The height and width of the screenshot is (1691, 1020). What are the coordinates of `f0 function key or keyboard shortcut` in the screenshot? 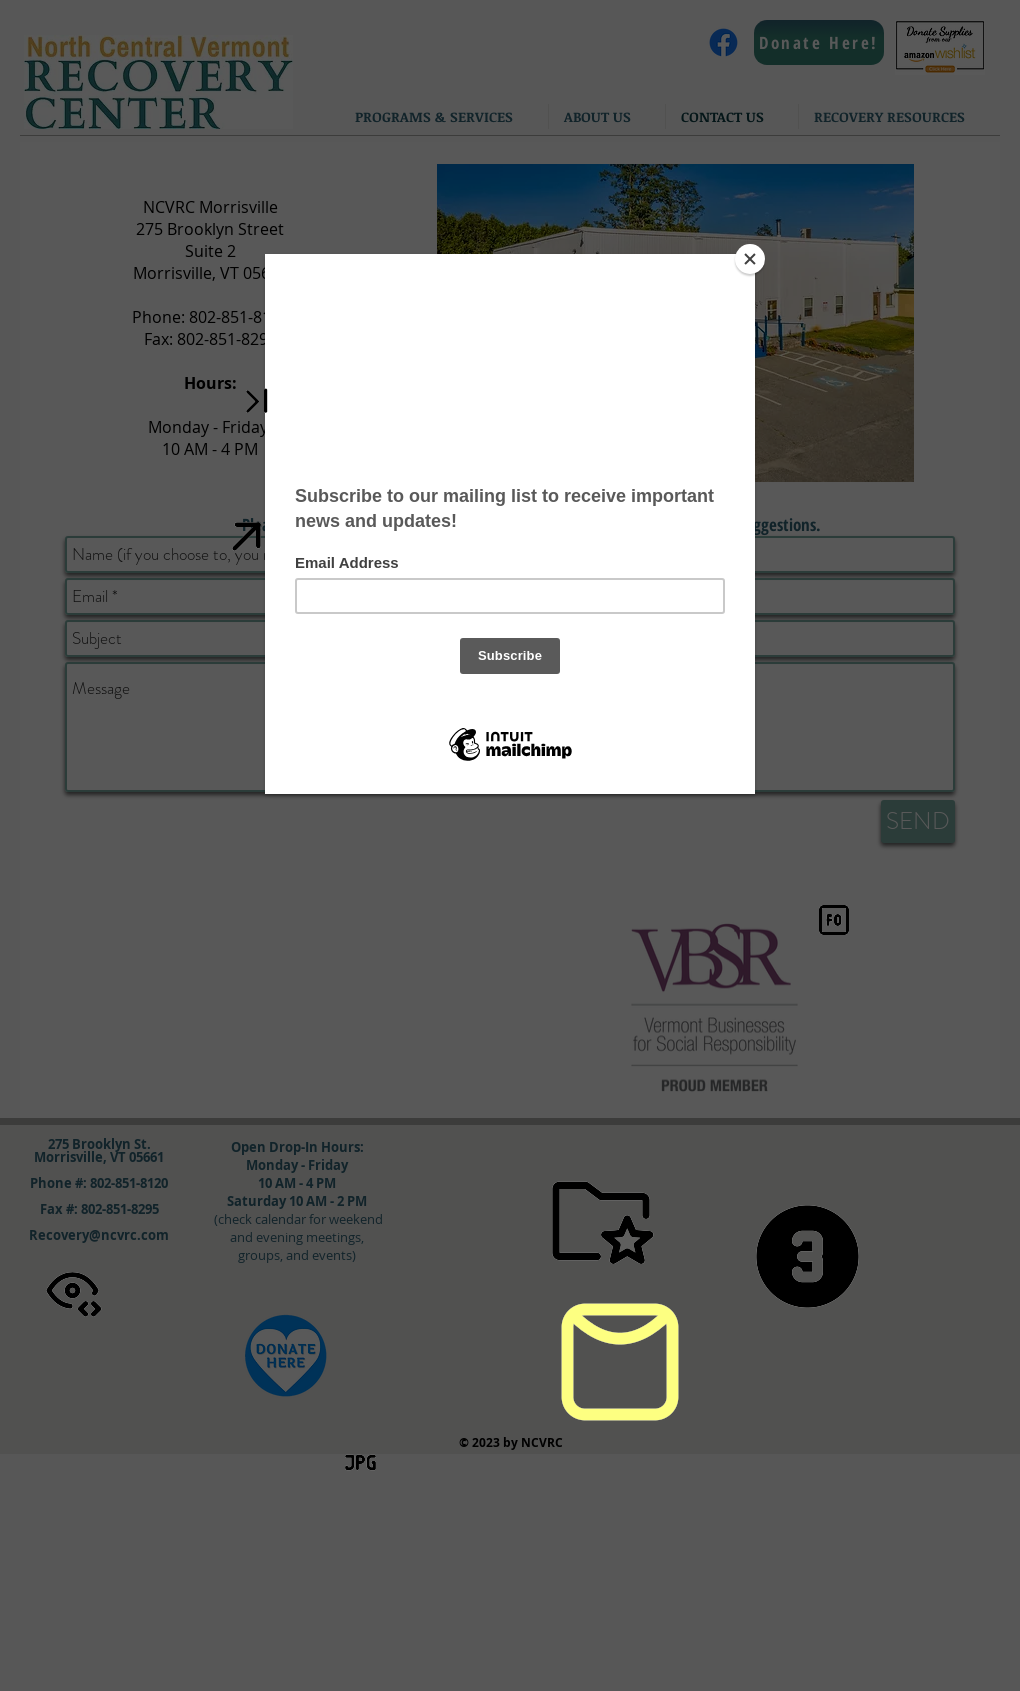 It's located at (834, 920).